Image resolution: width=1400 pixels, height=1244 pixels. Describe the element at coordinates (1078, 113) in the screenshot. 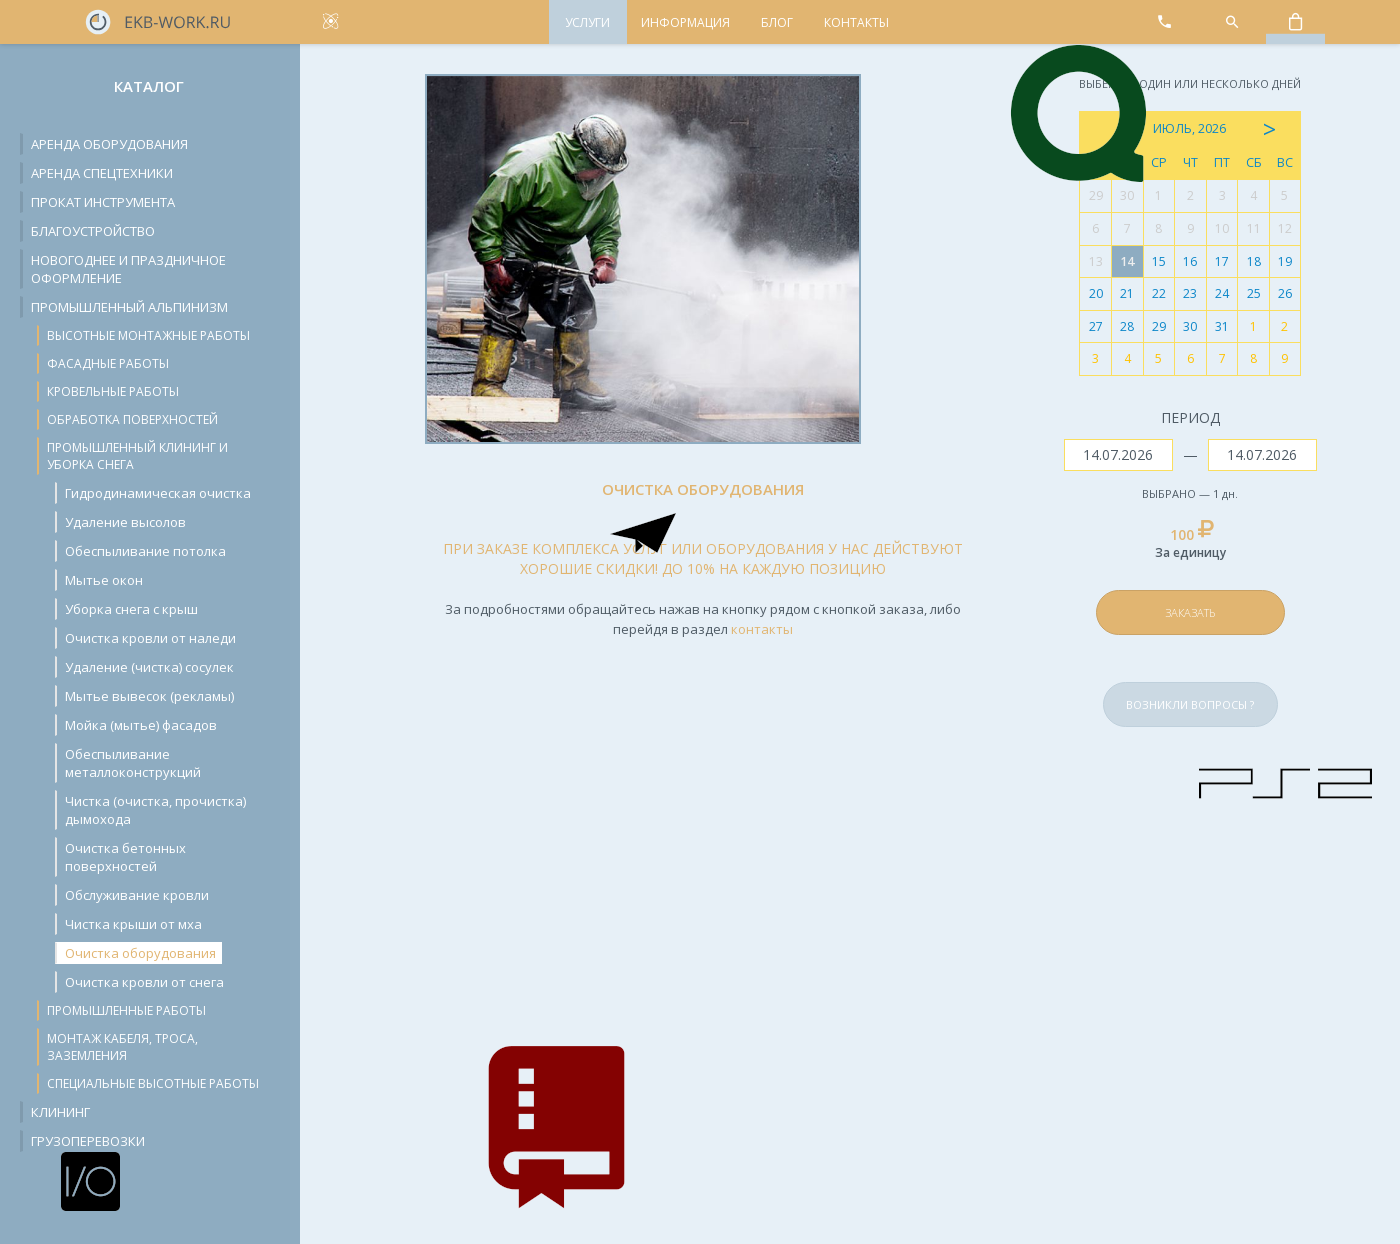

I see `open the Quizlet app` at that location.